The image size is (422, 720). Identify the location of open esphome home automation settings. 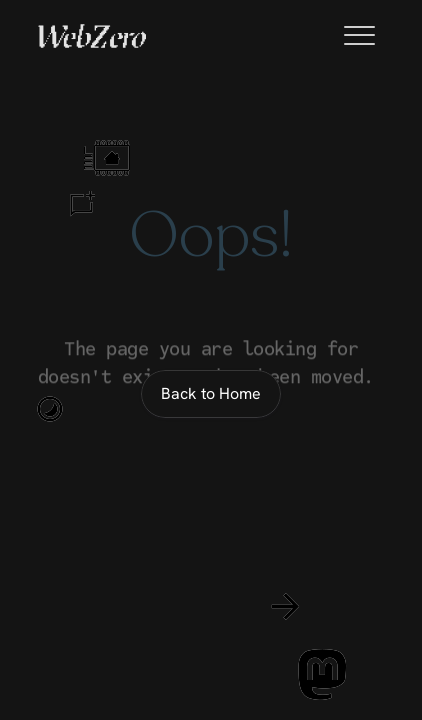
(107, 158).